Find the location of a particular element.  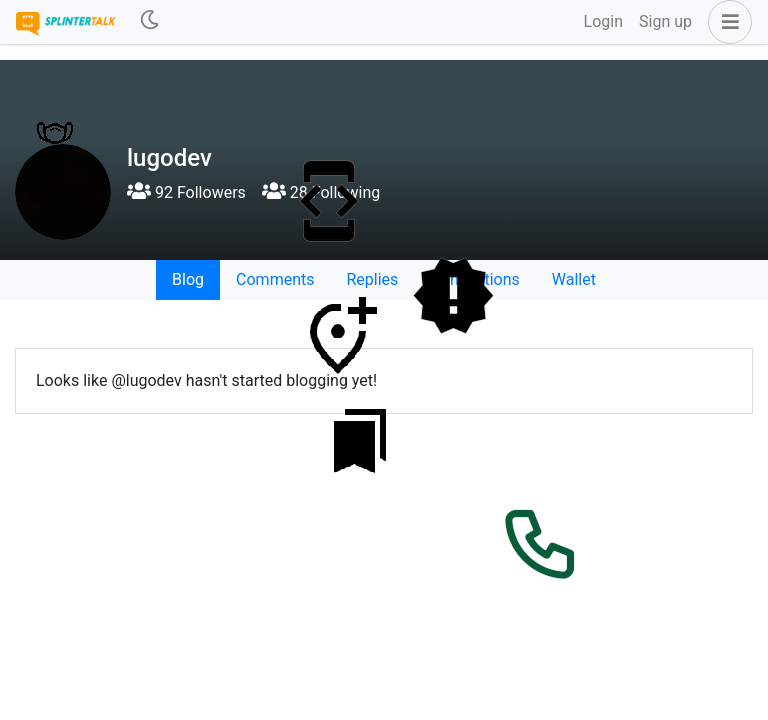

indicates face mask required is located at coordinates (55, 133).